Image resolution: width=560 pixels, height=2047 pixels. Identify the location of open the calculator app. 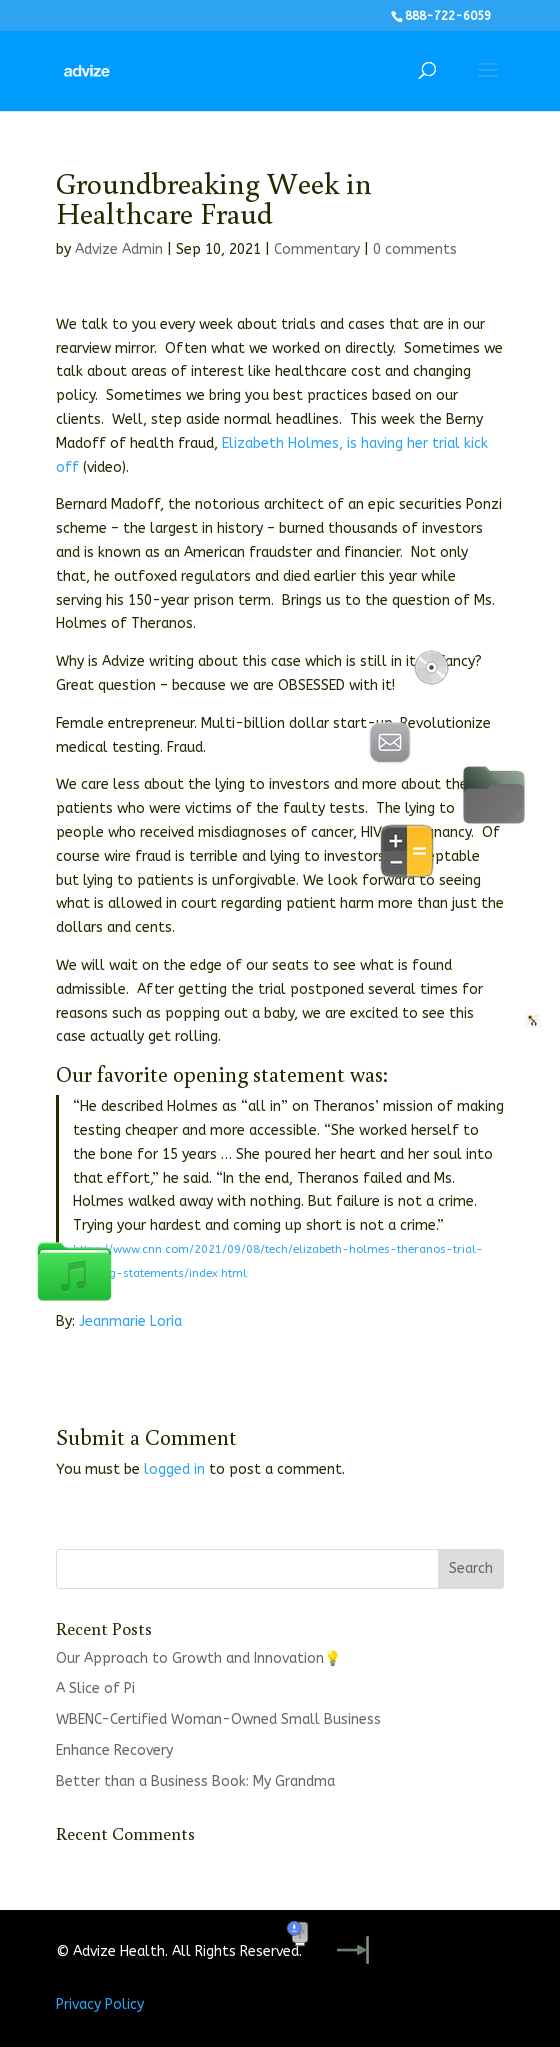
(407, 851).